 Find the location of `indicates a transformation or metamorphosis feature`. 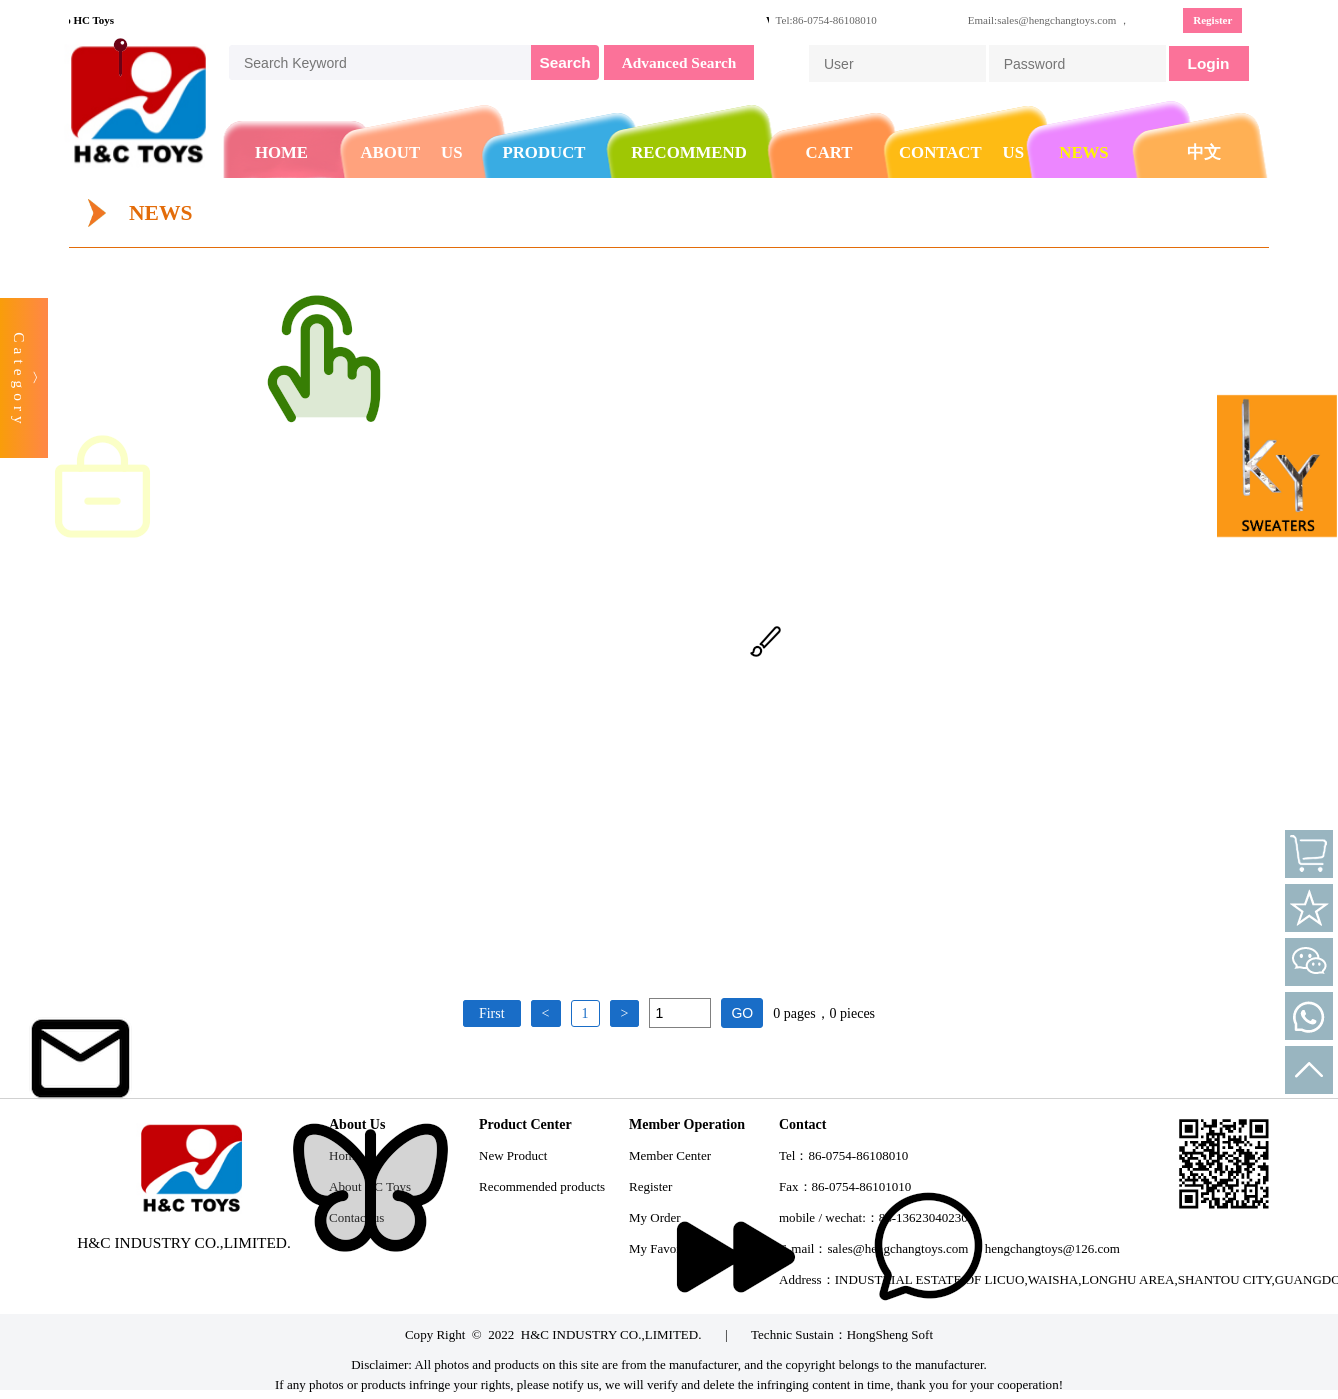

indicates a transformation or metamorphosis feature is located at coordinates (370, 1184).